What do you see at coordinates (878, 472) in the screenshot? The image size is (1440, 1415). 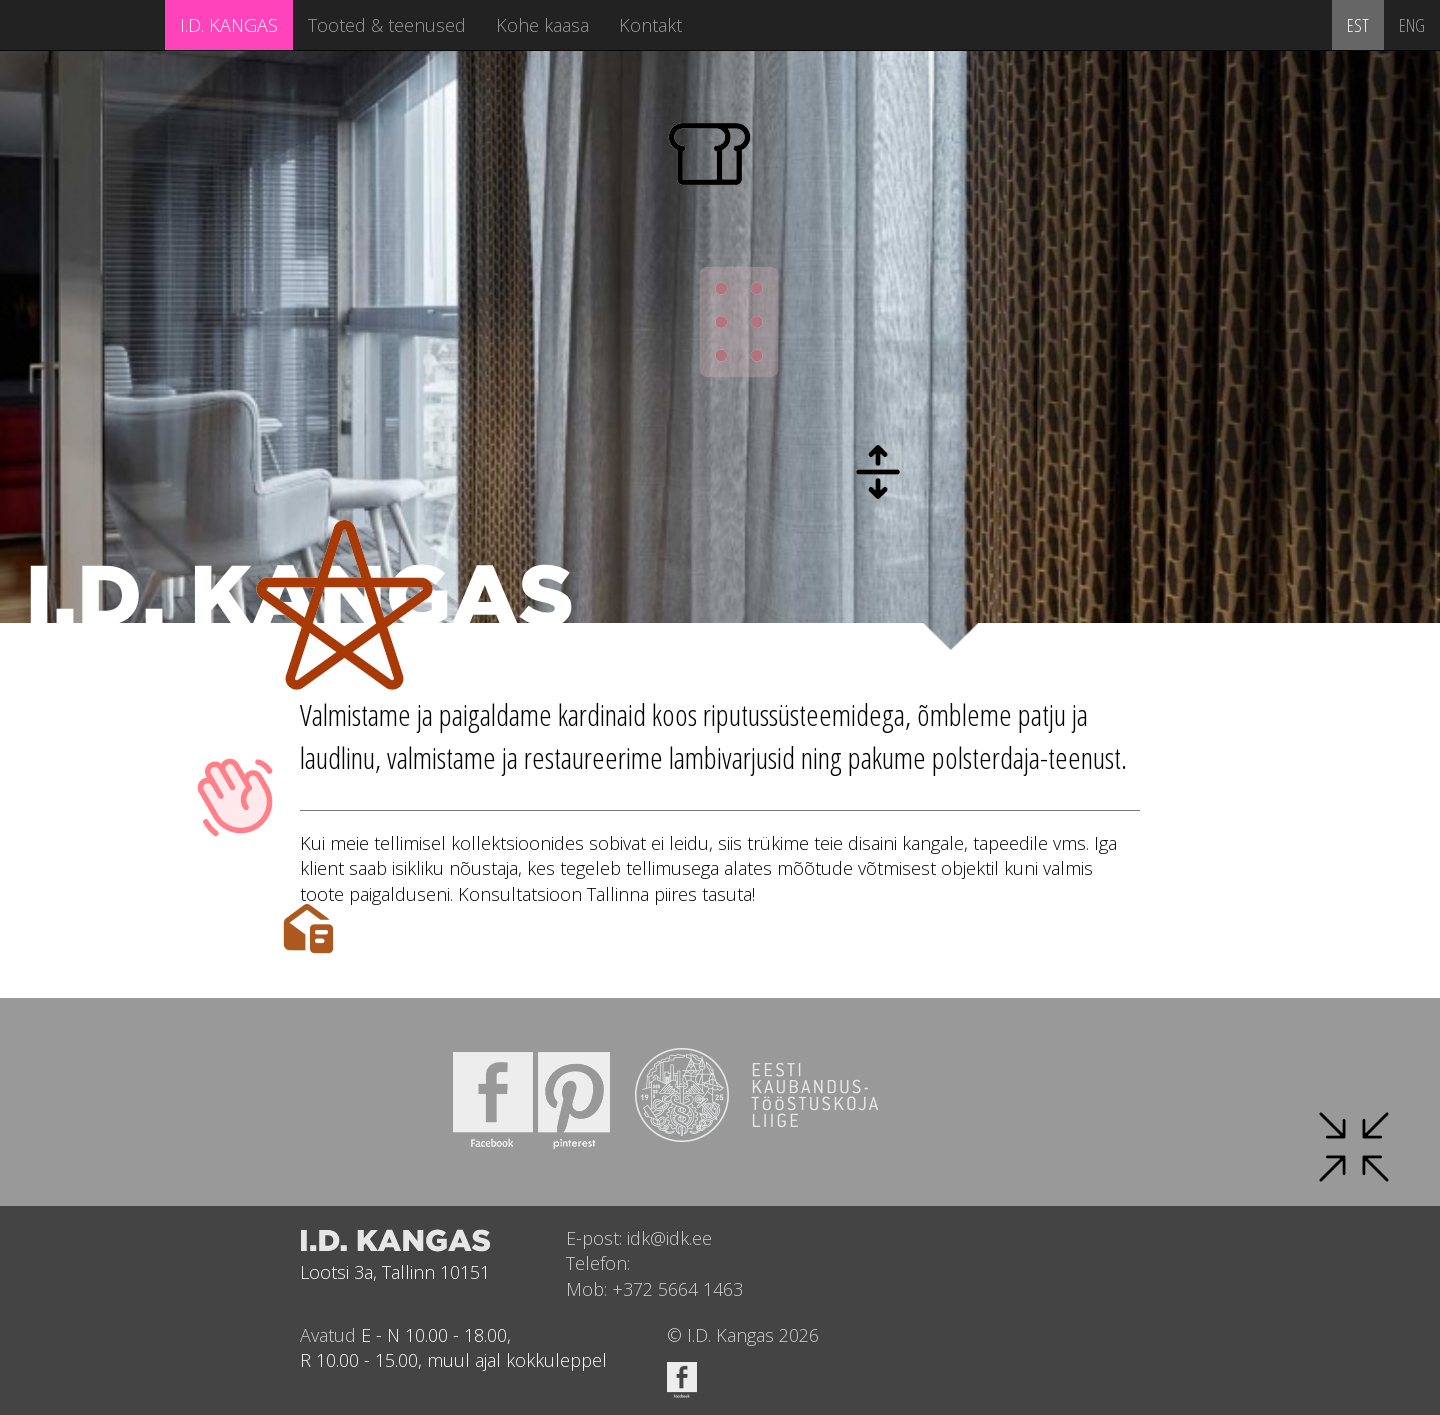 I see `expand content vertically` at bounding box center [878, 472].